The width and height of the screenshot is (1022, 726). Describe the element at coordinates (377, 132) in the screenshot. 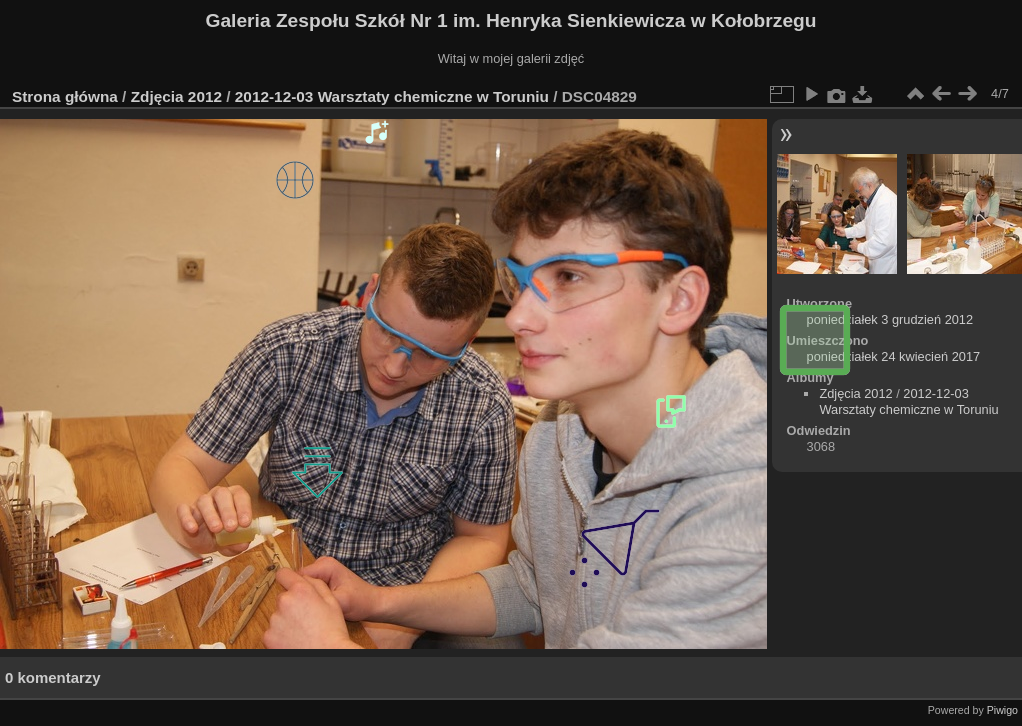

I see `add a new song to your library` at that location.